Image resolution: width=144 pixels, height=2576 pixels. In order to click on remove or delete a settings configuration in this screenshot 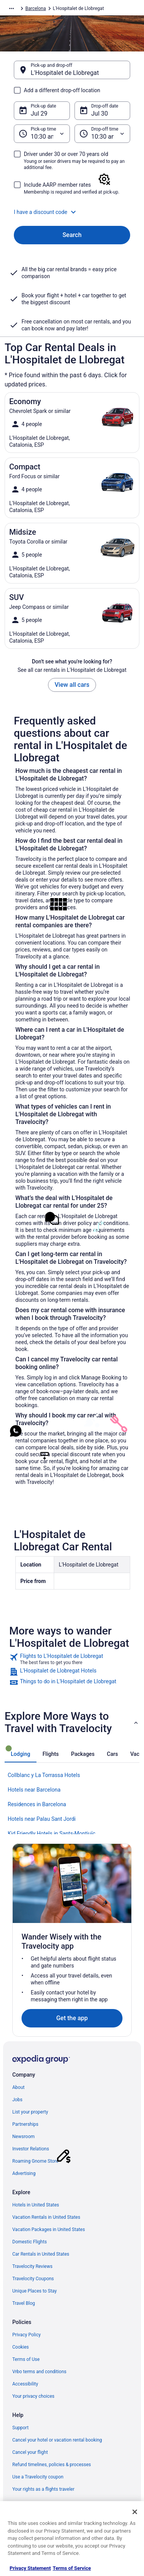, I will do `click(104, 179)`.